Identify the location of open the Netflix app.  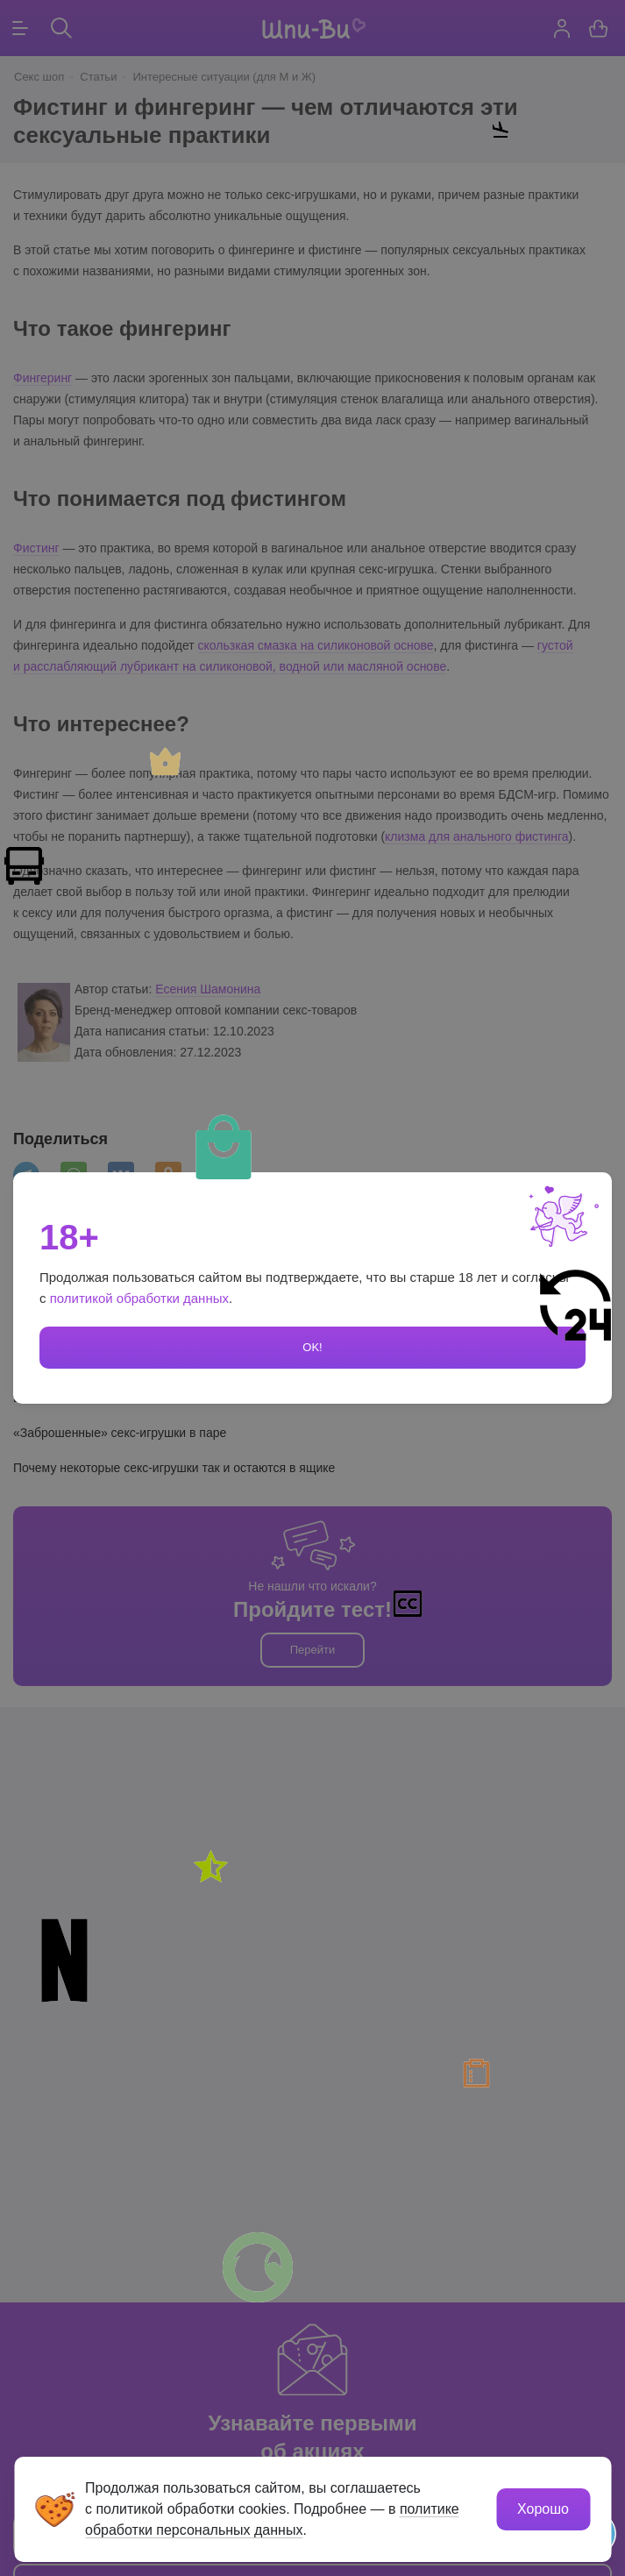
(64, 1960).